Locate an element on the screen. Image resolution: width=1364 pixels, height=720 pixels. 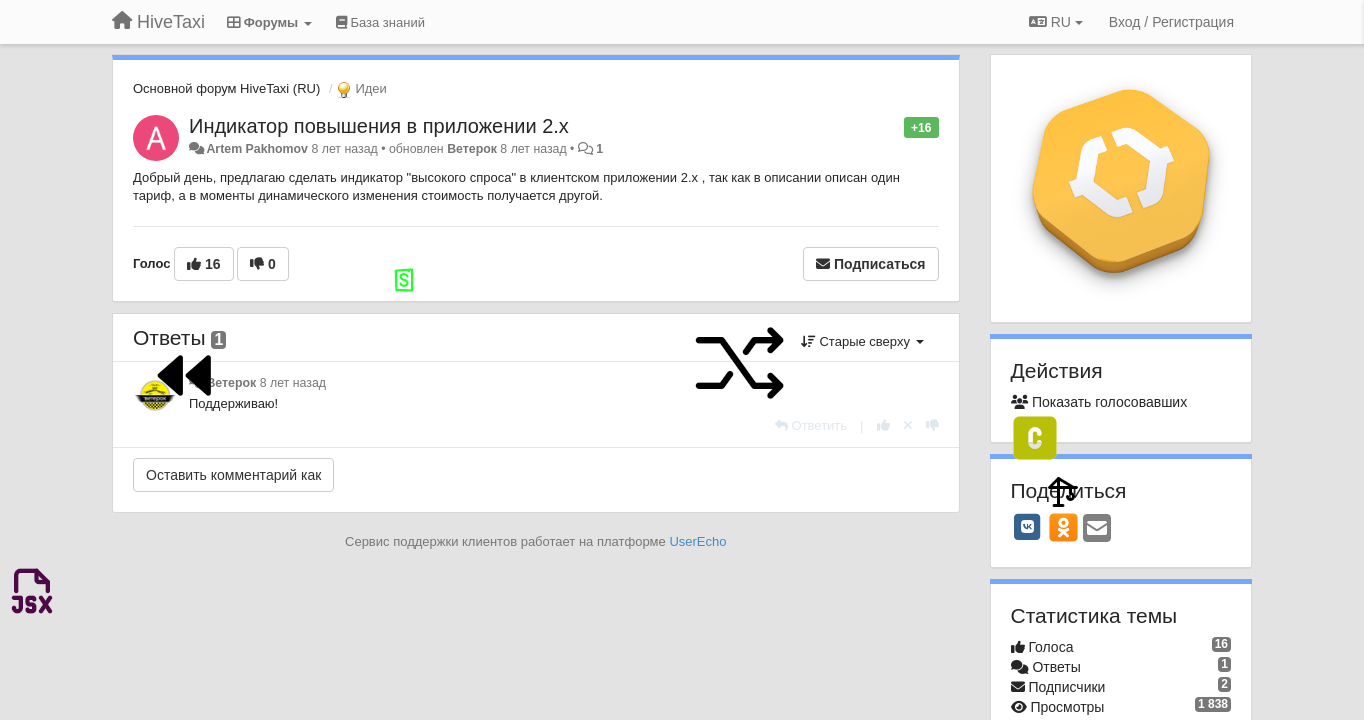
open Storybook documentation is located at coordinates (404, 280).